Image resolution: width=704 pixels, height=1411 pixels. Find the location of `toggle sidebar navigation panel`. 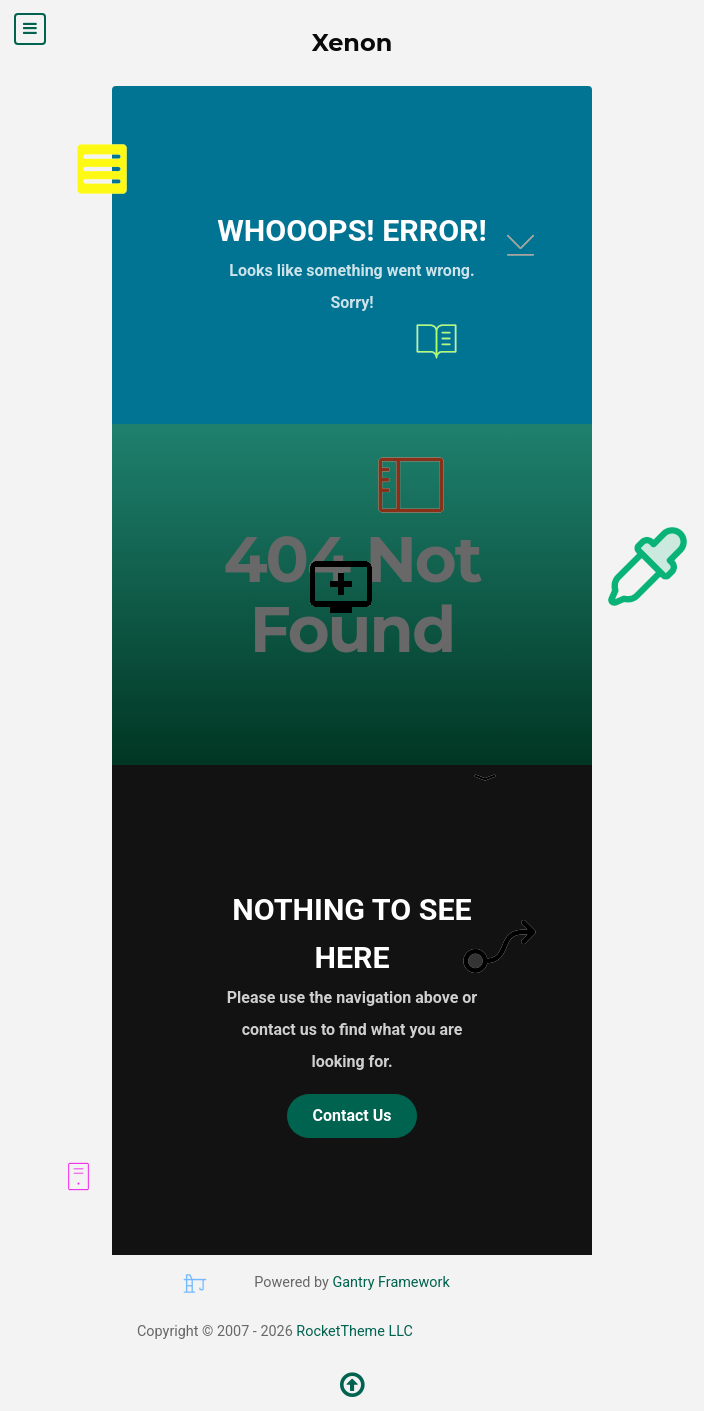

toggle sidebar navigation panel is located at coordinates (411, 485).